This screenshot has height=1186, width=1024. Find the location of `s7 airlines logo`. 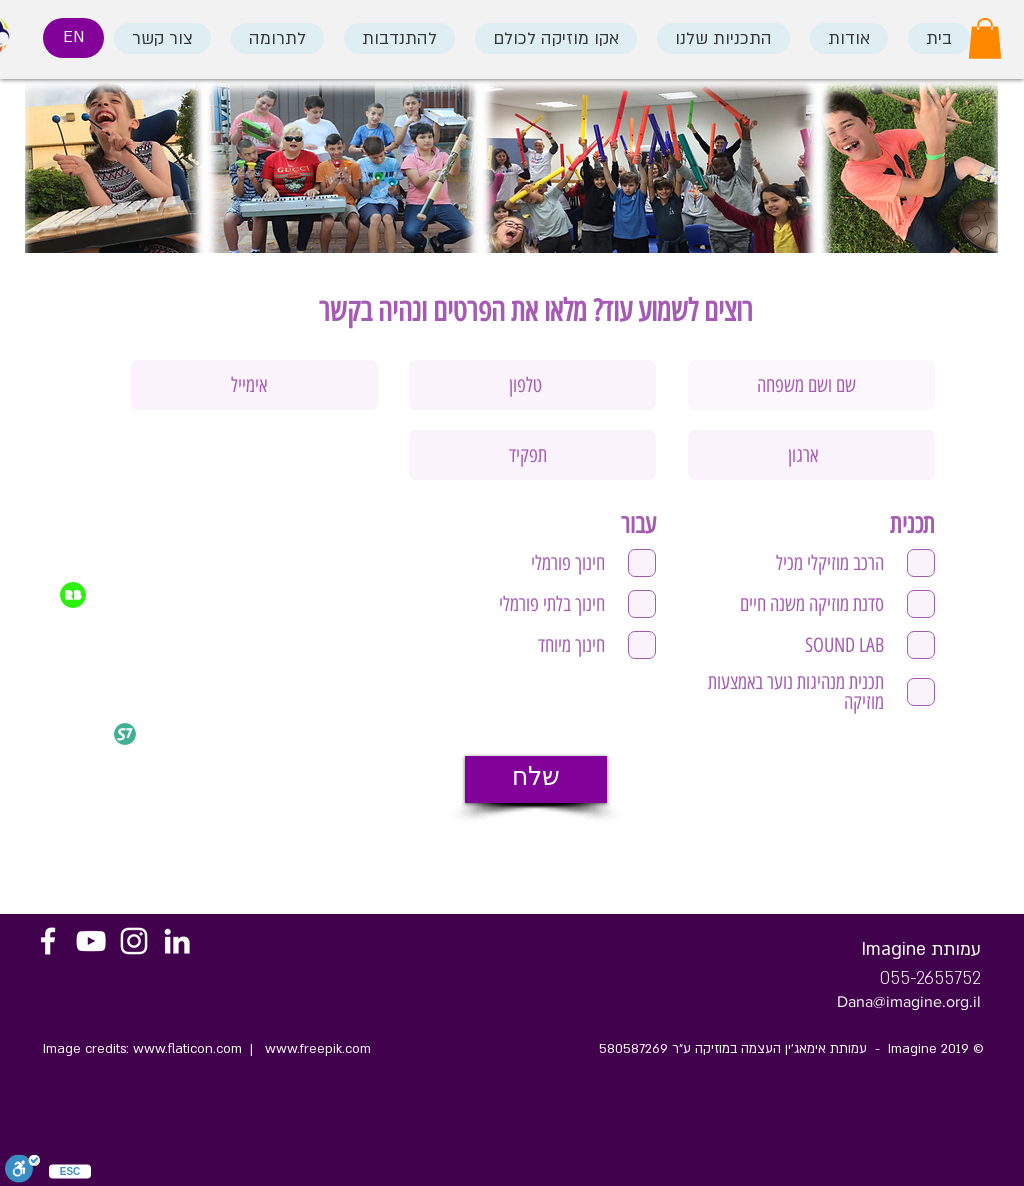

s7 airlines logo is located at coordinates (125, 734).